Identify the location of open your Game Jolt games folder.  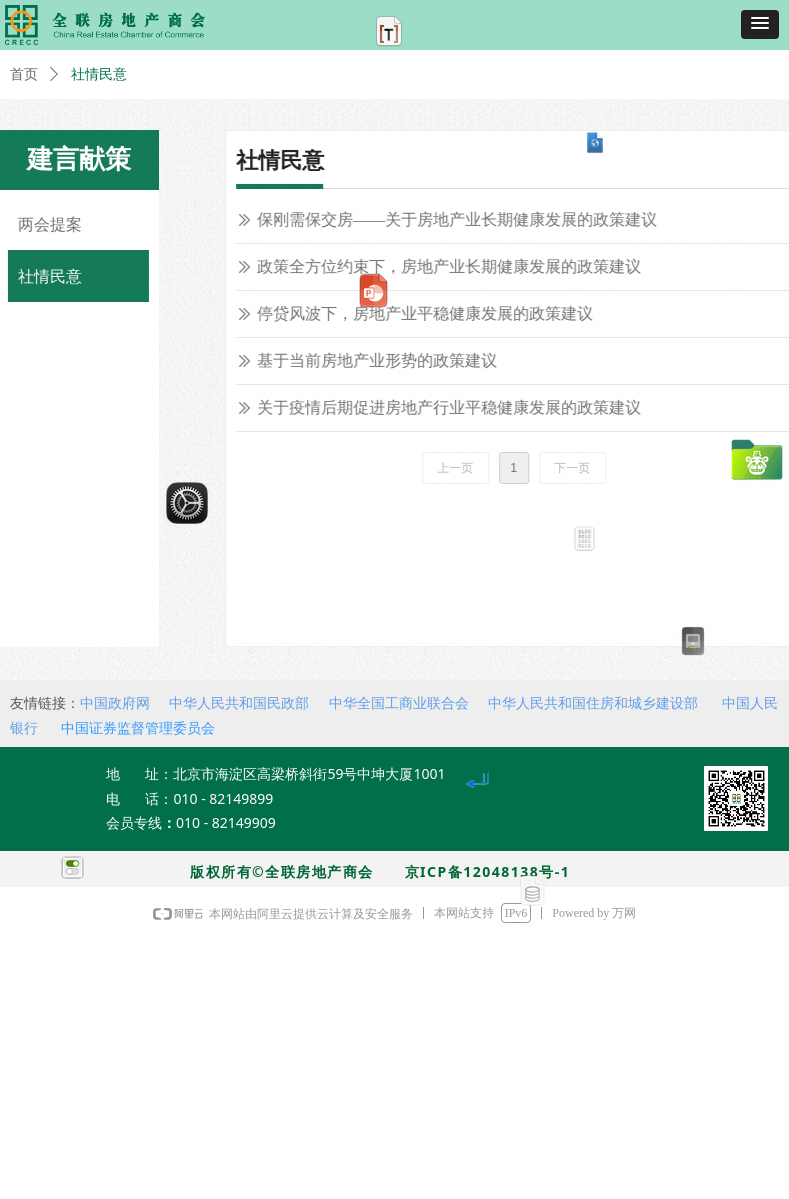
(757, 461).